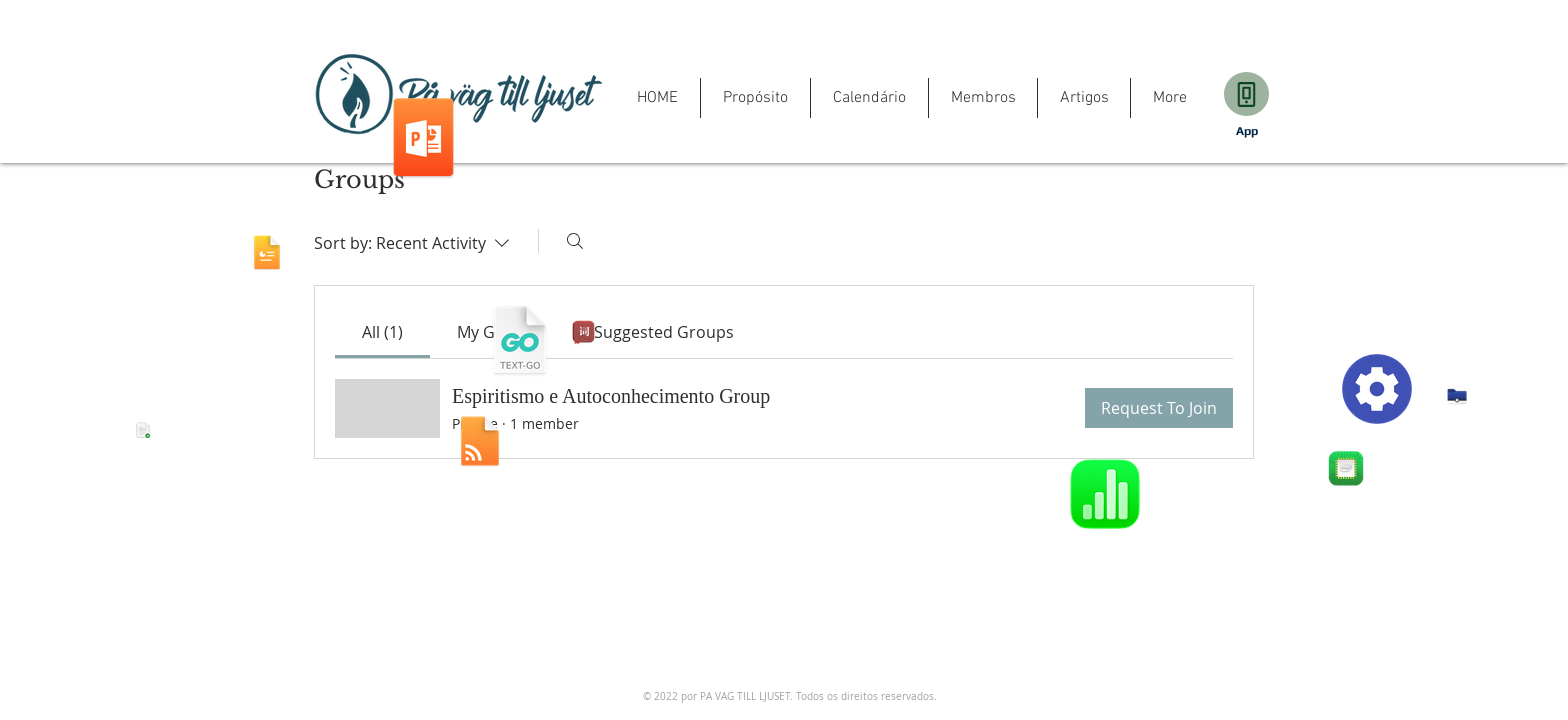 This screenshot has width=1568, height=720. Describe the element at coordinates (1346, 469) in the screenshot. I see `firmware file or system software package` at that location.